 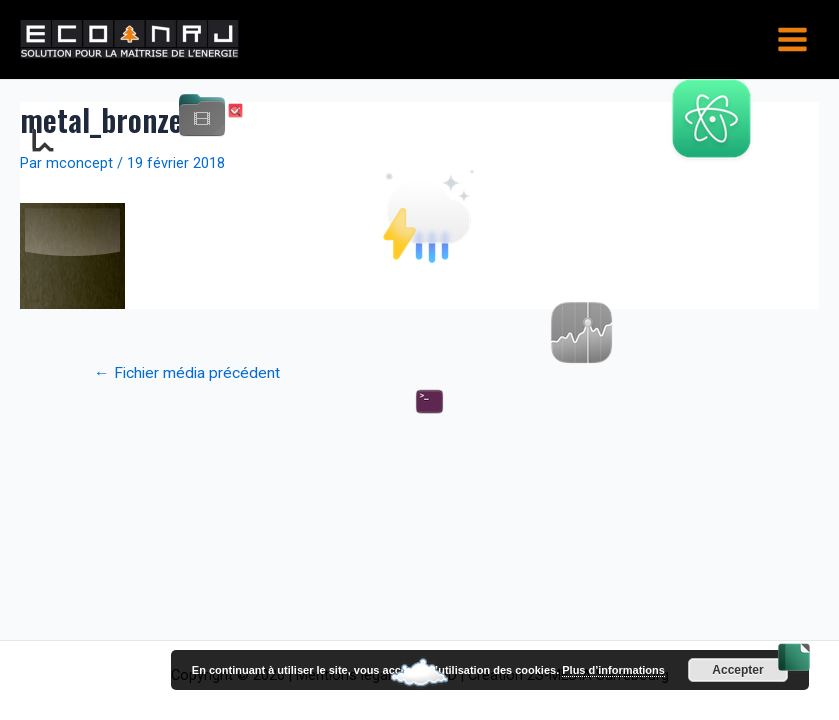 What do you see at coordinates (794, 656) in the screenshot?
I see `change your desktop wallpaper` at bounding box center [794, 656].